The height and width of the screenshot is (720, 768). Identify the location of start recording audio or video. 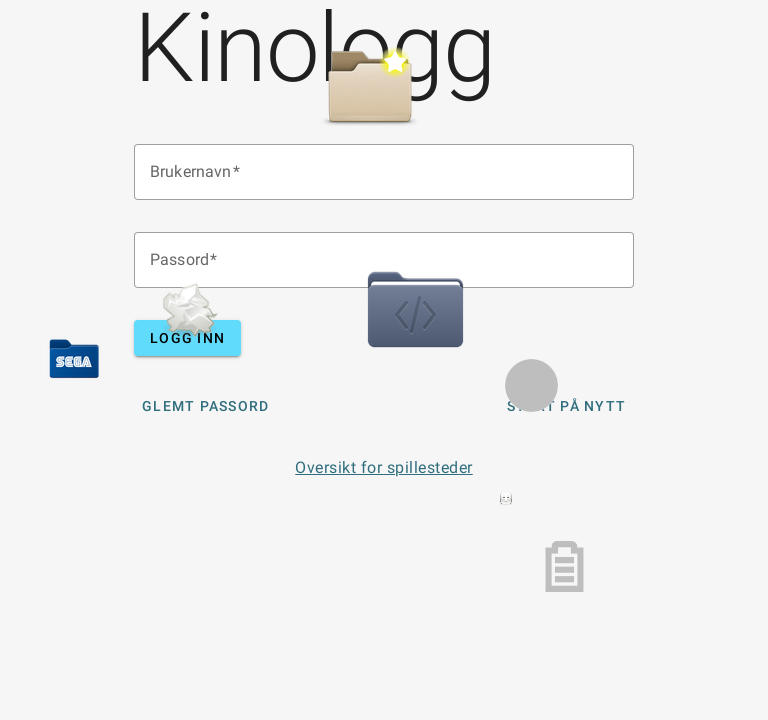
(531, 385).